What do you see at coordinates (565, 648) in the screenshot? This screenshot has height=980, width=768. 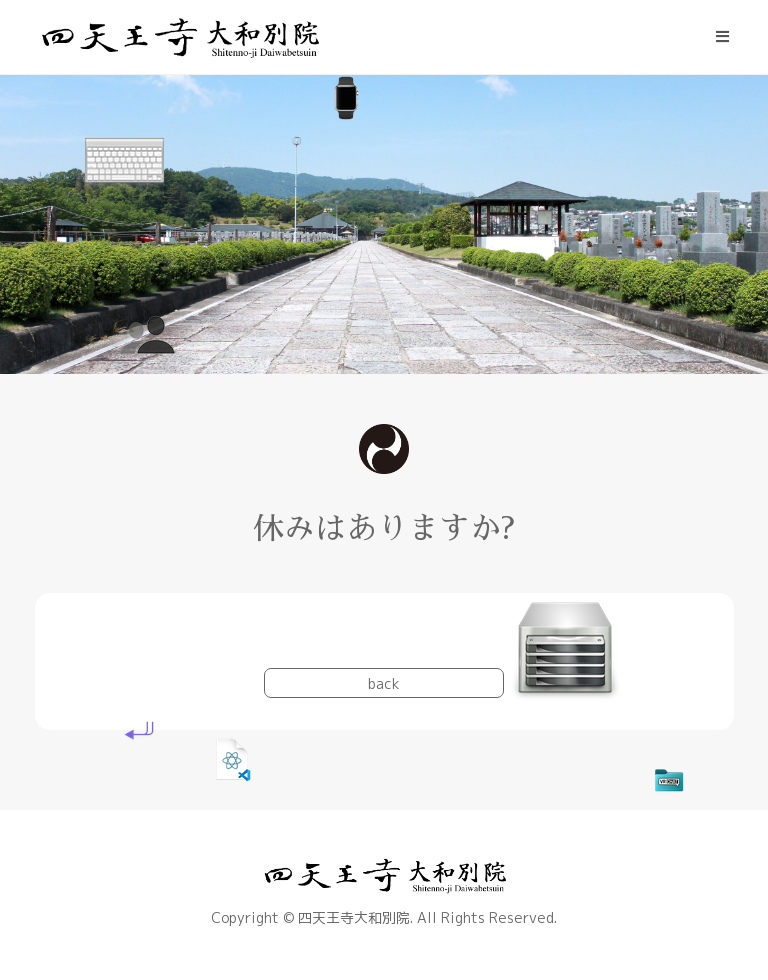 I see `access multi-disk storage device` at bounding box center [565, 648].